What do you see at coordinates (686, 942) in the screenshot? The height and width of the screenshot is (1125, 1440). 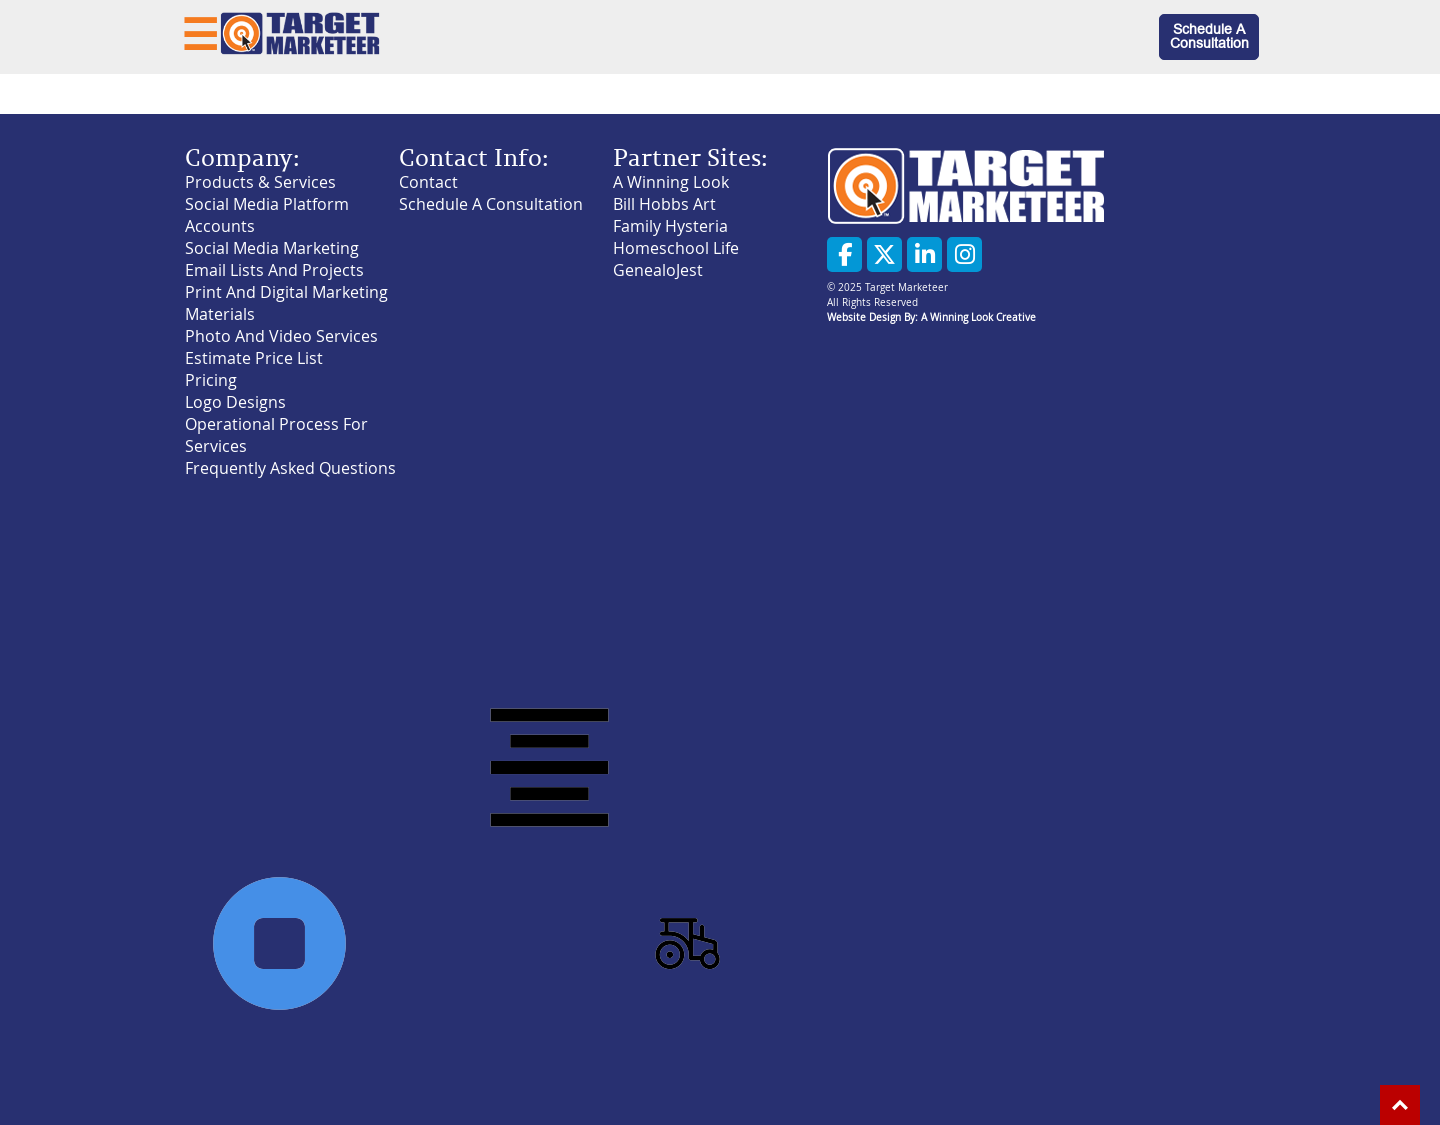 I see `access farming or agricultural features` at bounding box center [686, 942].